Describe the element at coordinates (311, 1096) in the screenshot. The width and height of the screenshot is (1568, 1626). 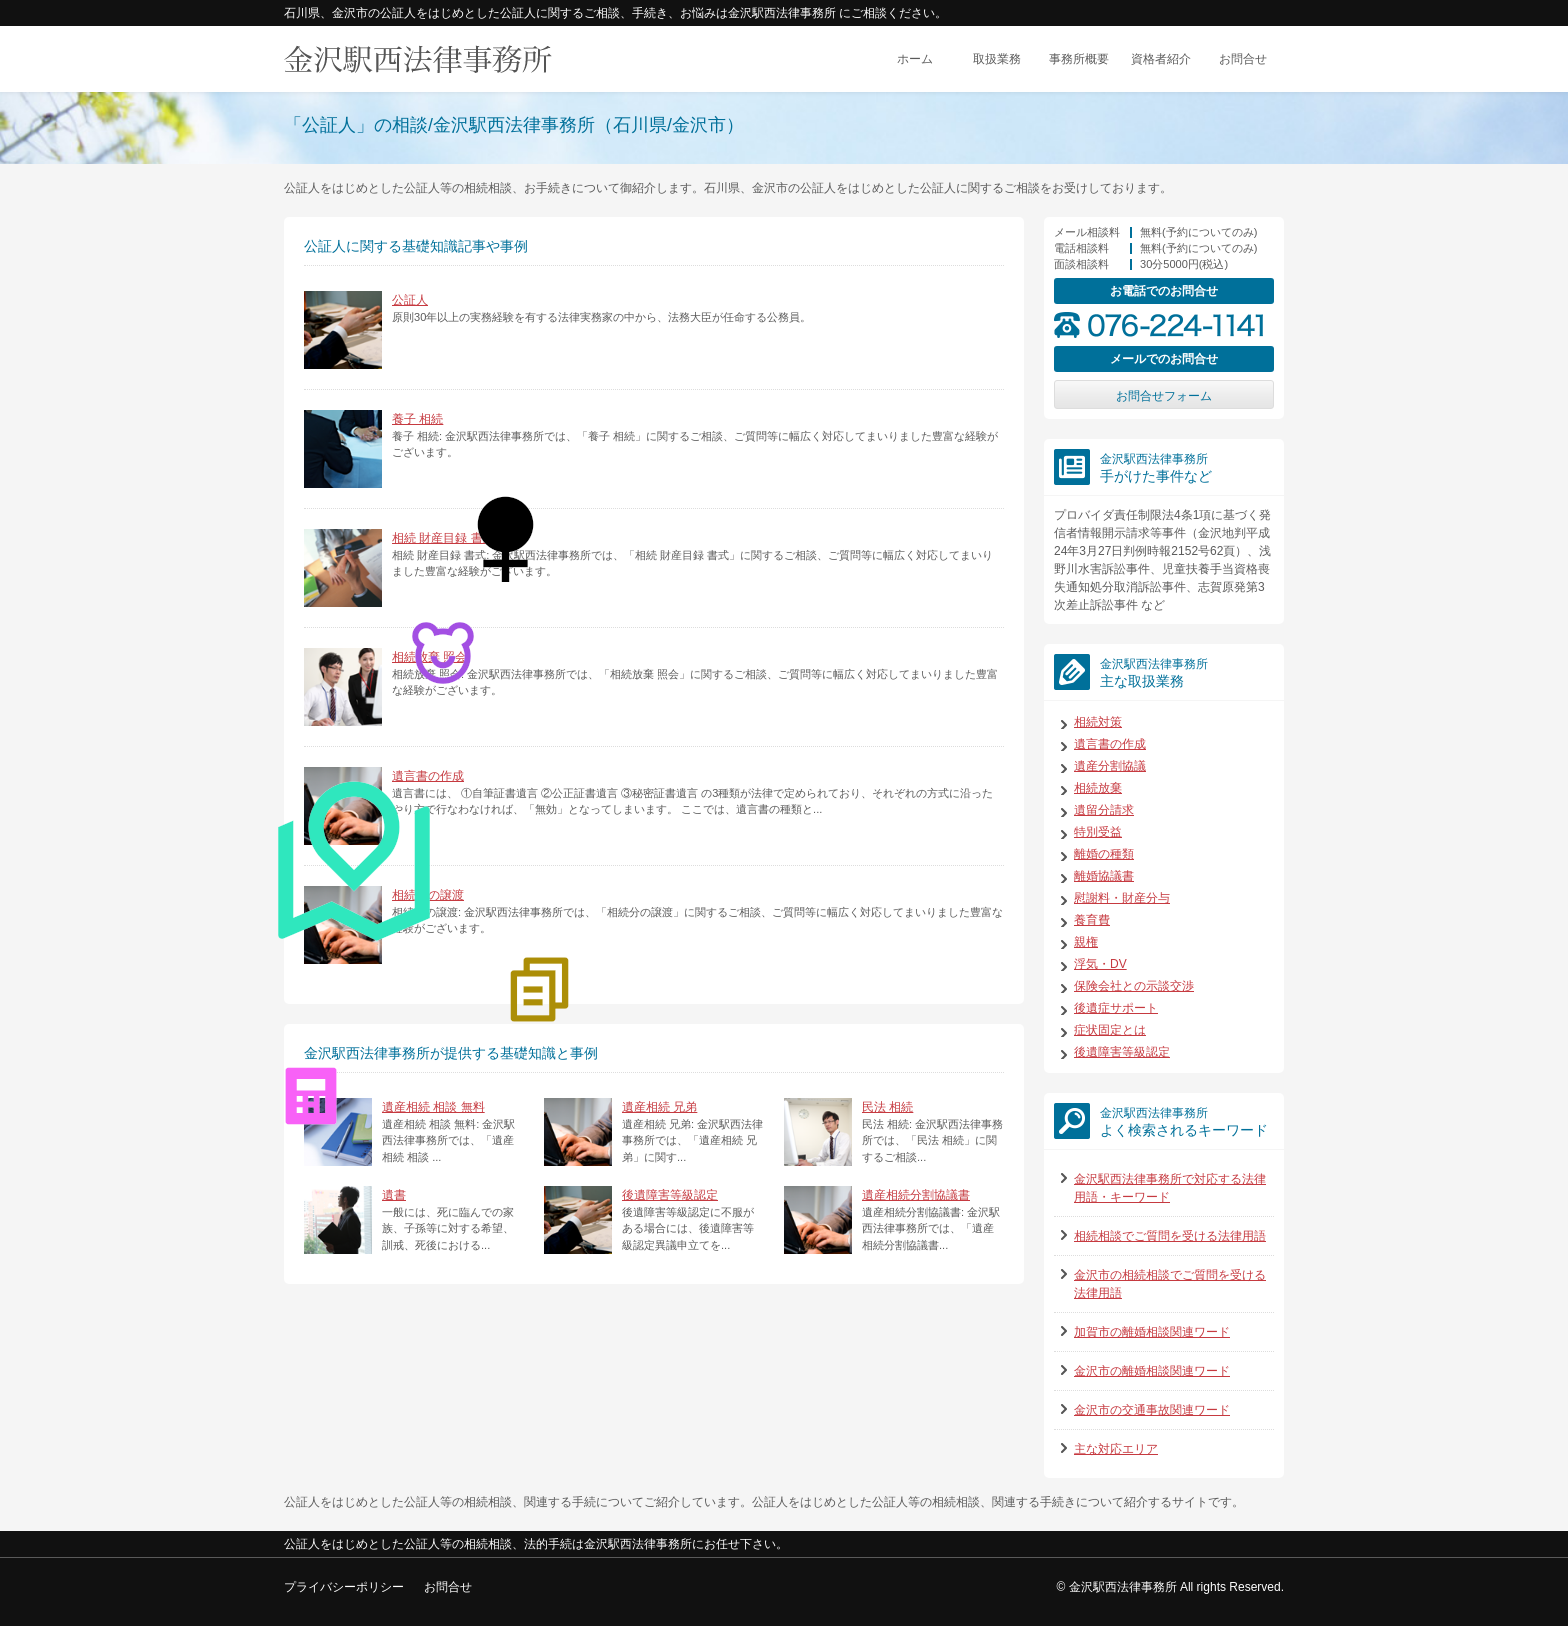
I see `open the calculator app` at that location.